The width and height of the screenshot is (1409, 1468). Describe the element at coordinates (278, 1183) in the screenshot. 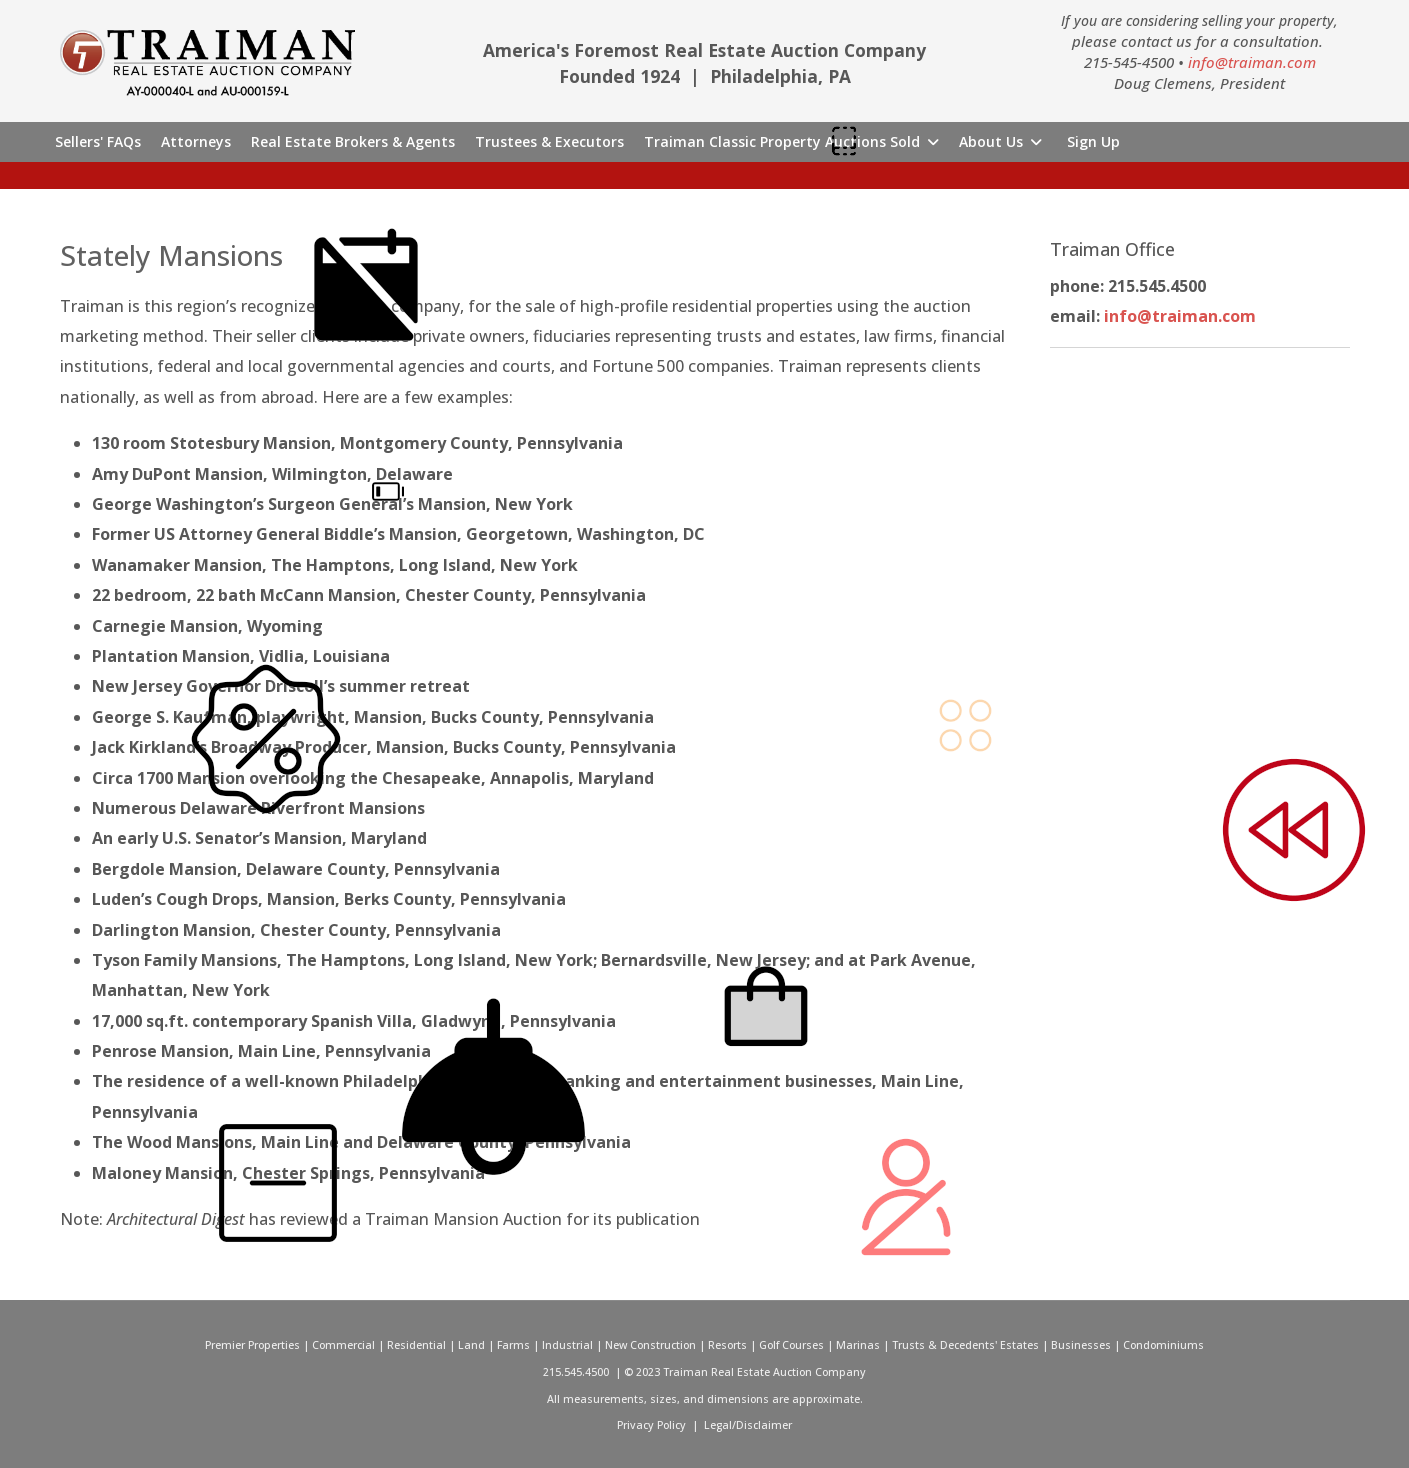

I see `remove an item from a list or collection` at that location.